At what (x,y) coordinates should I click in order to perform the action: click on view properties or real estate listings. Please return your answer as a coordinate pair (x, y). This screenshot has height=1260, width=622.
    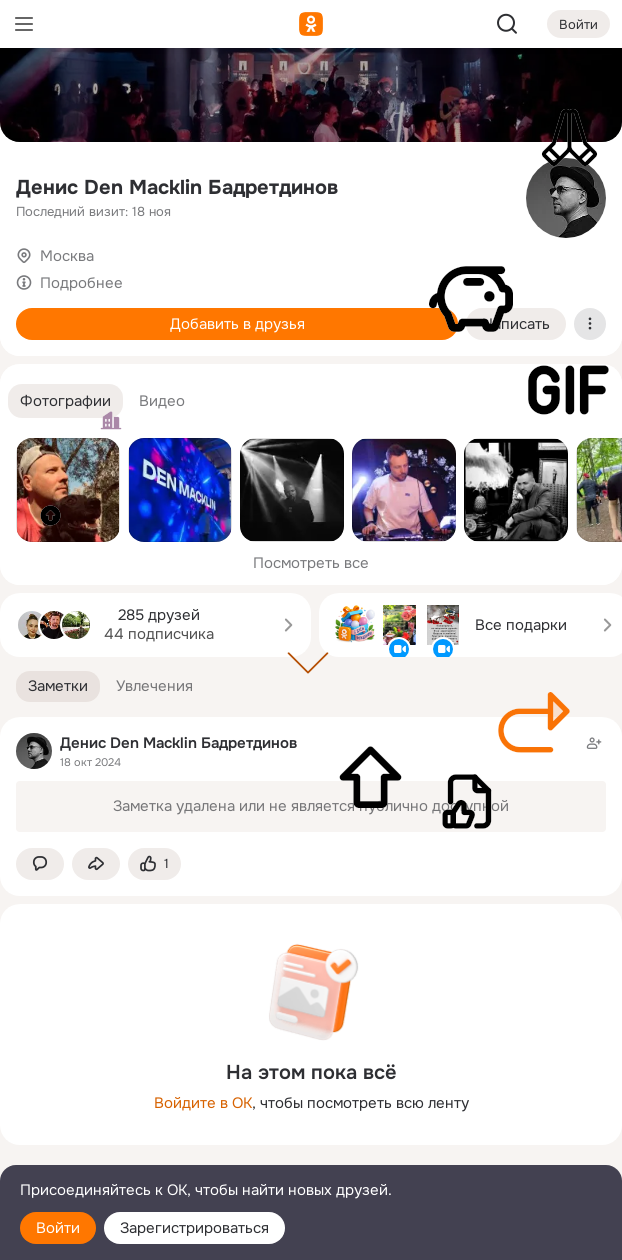
    Looking at the image, I should click on (111, 421).